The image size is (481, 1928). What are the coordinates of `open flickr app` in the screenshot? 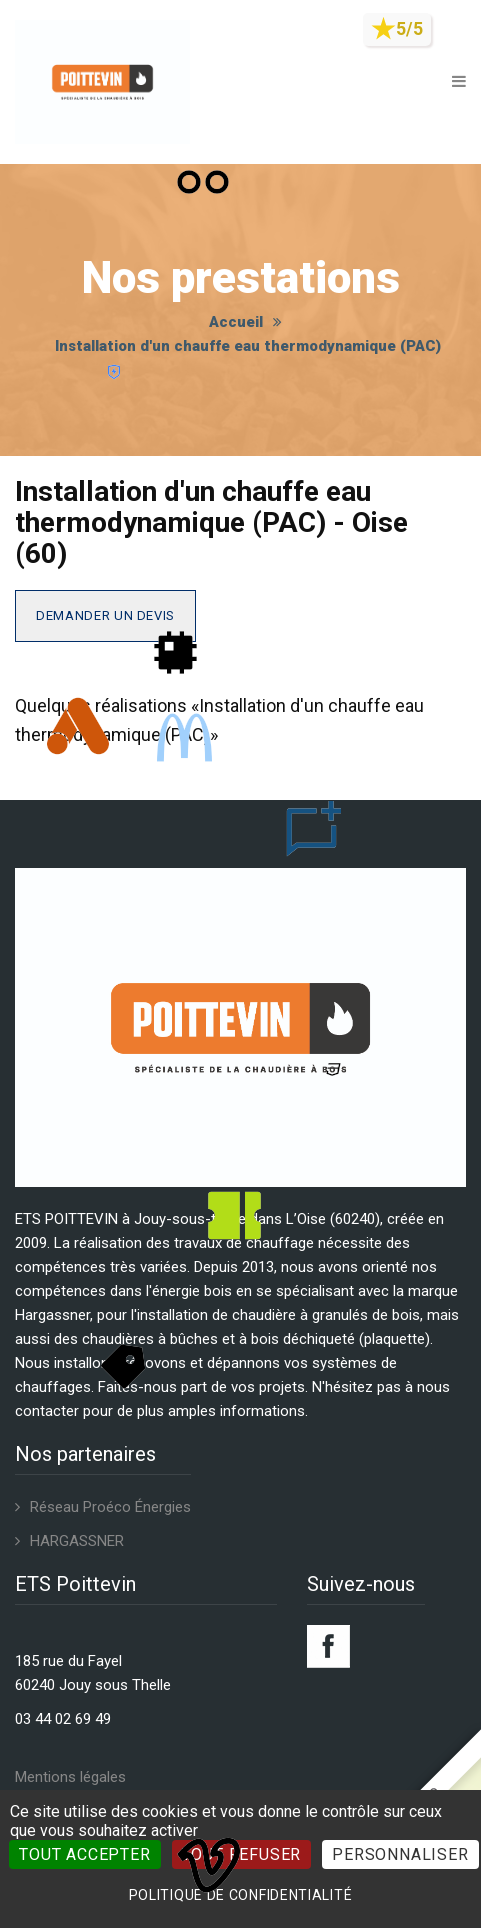 It's located at (203, 182).